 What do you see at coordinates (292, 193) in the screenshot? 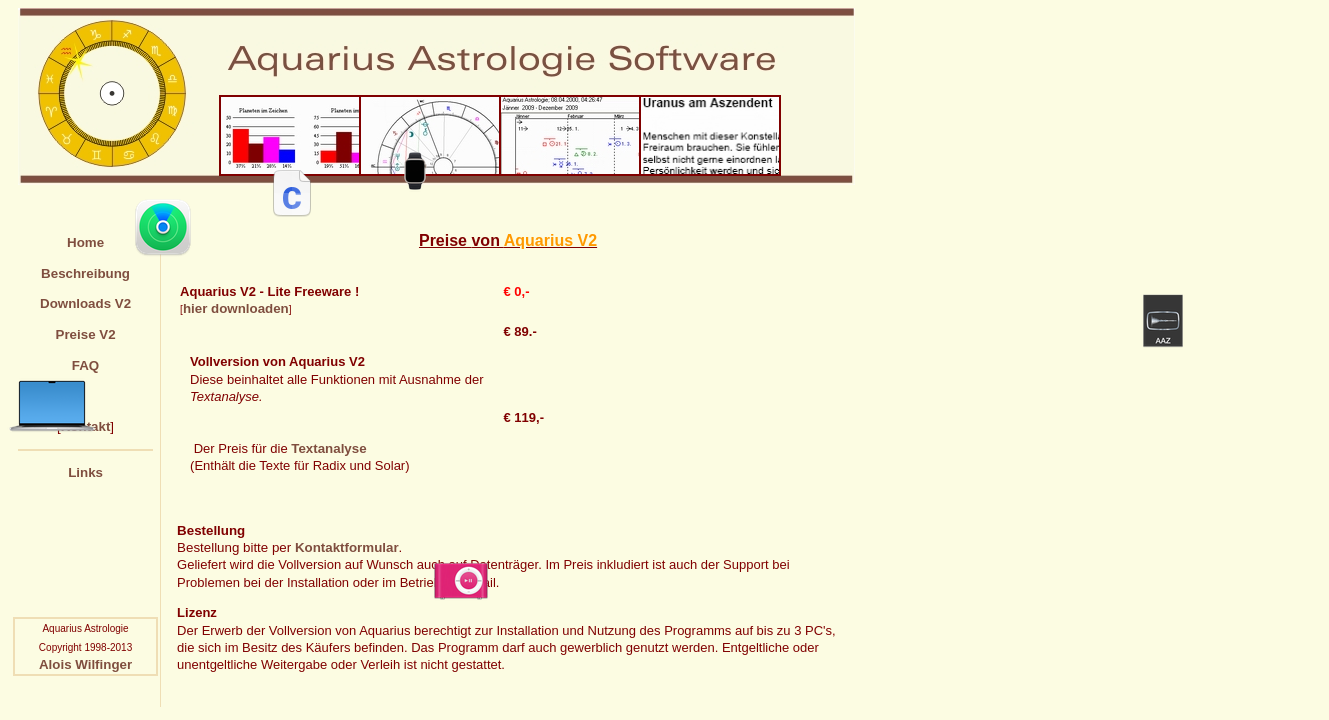
I see `a C programming language source file` at bounding box center [292, 193].